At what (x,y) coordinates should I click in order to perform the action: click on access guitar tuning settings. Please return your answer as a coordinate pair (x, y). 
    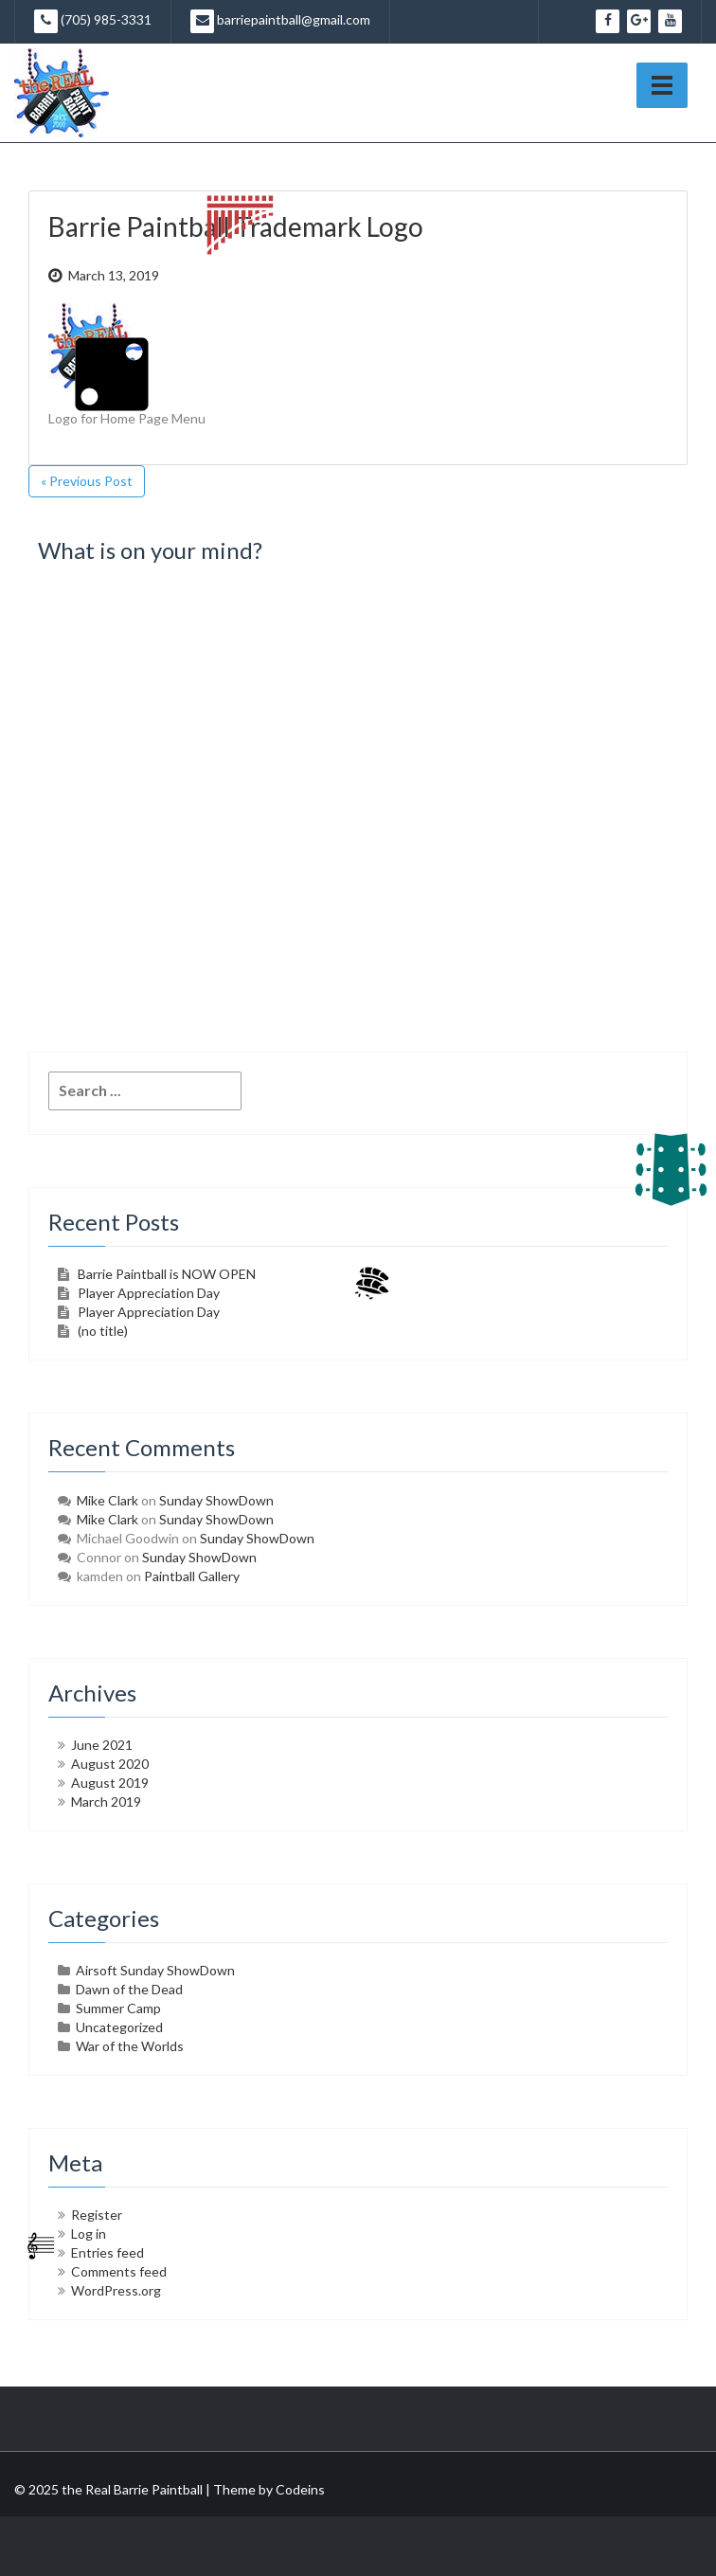
    Looking at the image, I should click on (671, 1169).